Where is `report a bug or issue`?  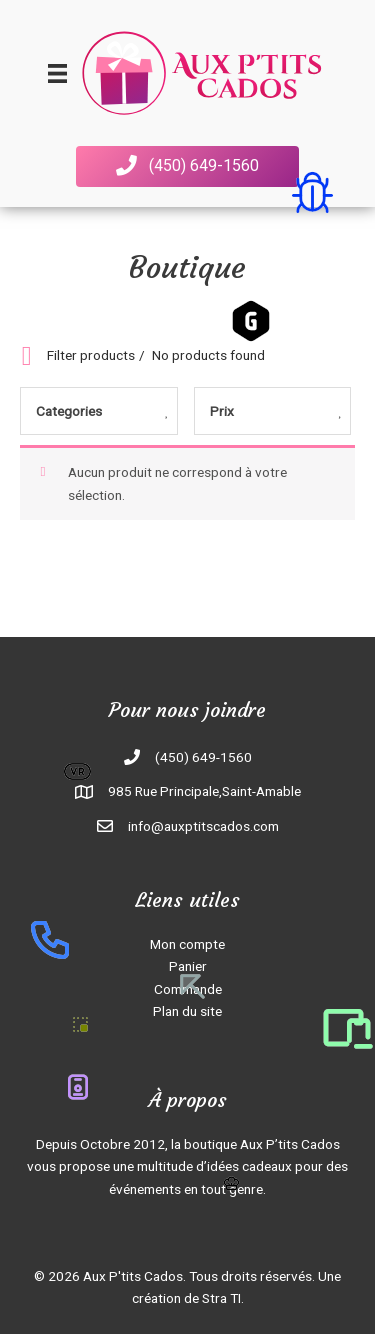
report a bug or issue is located at coordinates (312, 192).